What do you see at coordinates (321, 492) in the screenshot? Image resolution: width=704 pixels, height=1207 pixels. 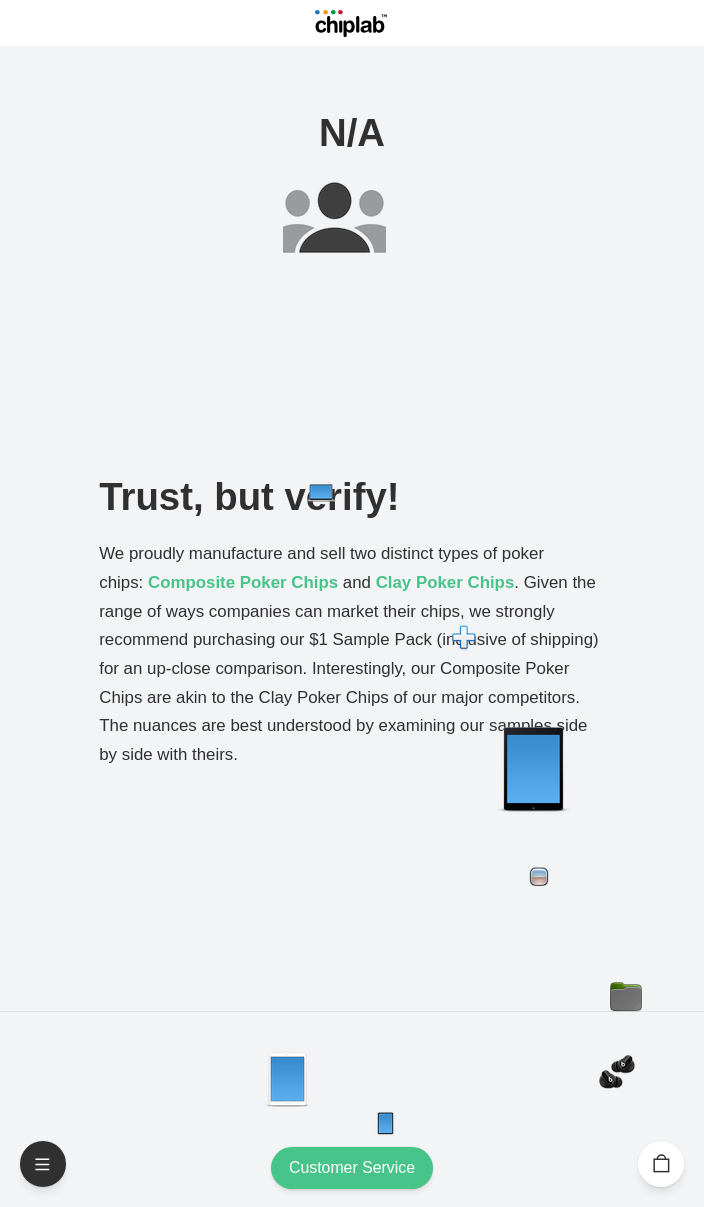 I see `indicates this mac device in system preferences` at bounding box center [321, 492].